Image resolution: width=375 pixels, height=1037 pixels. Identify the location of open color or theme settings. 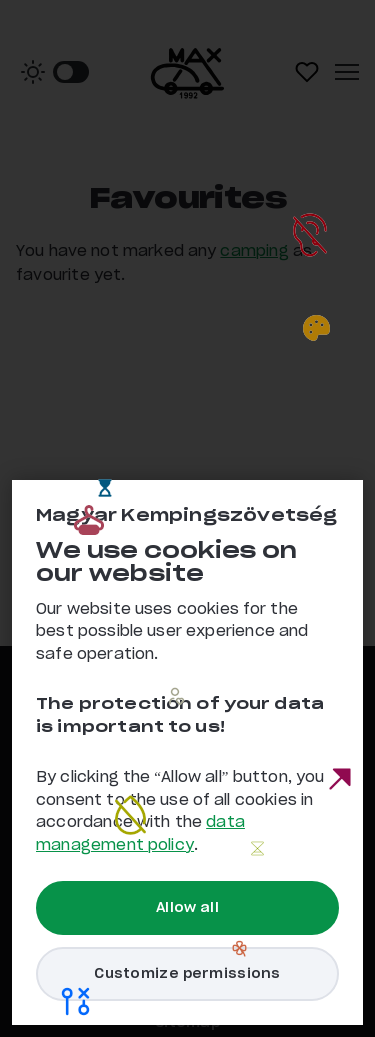
(316, 328).